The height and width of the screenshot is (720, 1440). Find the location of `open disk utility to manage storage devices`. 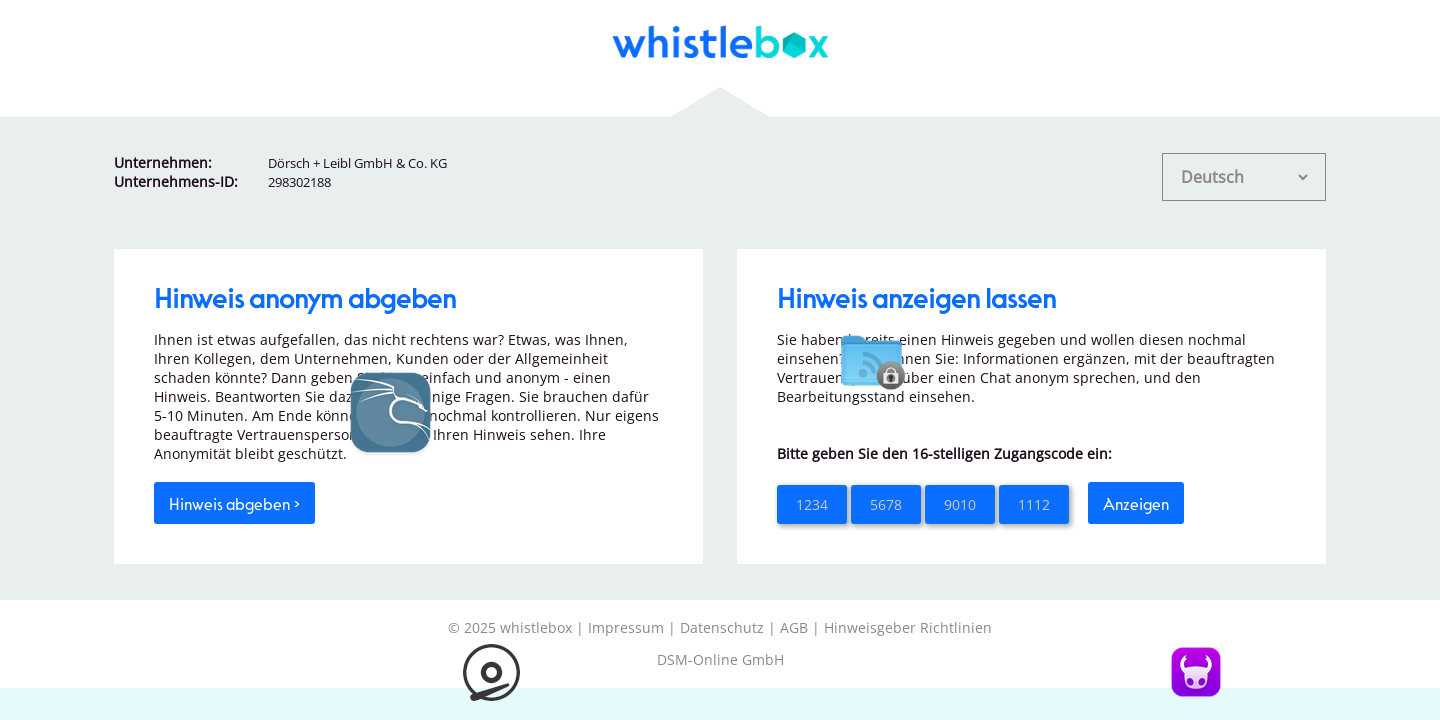

open disk utility to manage storage devices is located at coordinates (491, 672).